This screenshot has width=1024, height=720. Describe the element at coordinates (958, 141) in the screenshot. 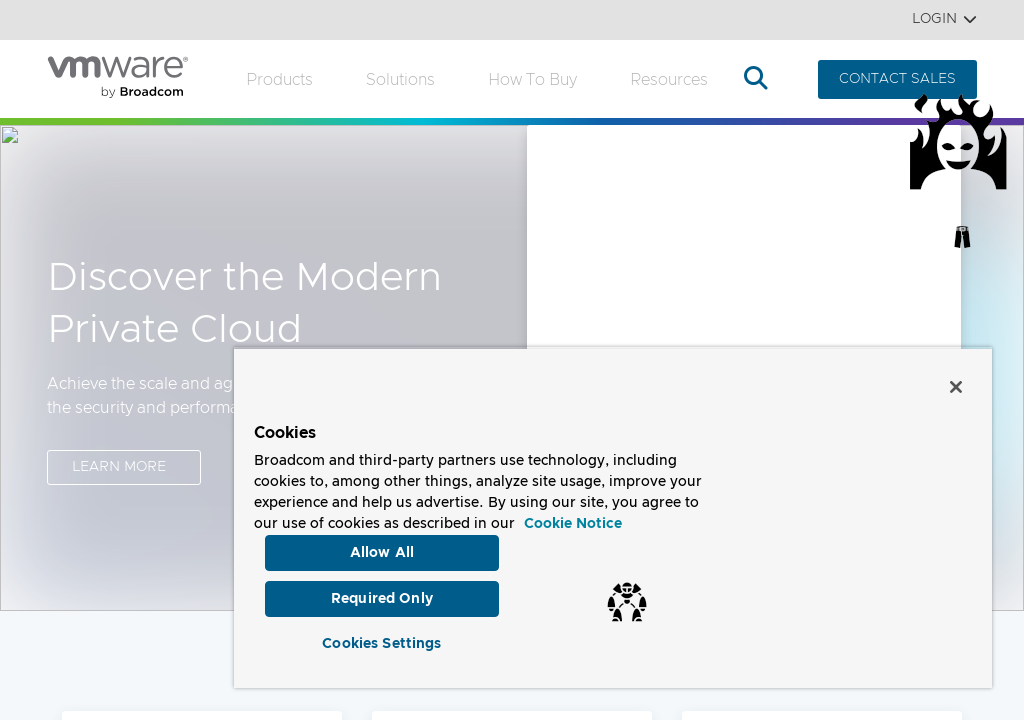

I see `pyromaniac character class or trait indicator` at that location.